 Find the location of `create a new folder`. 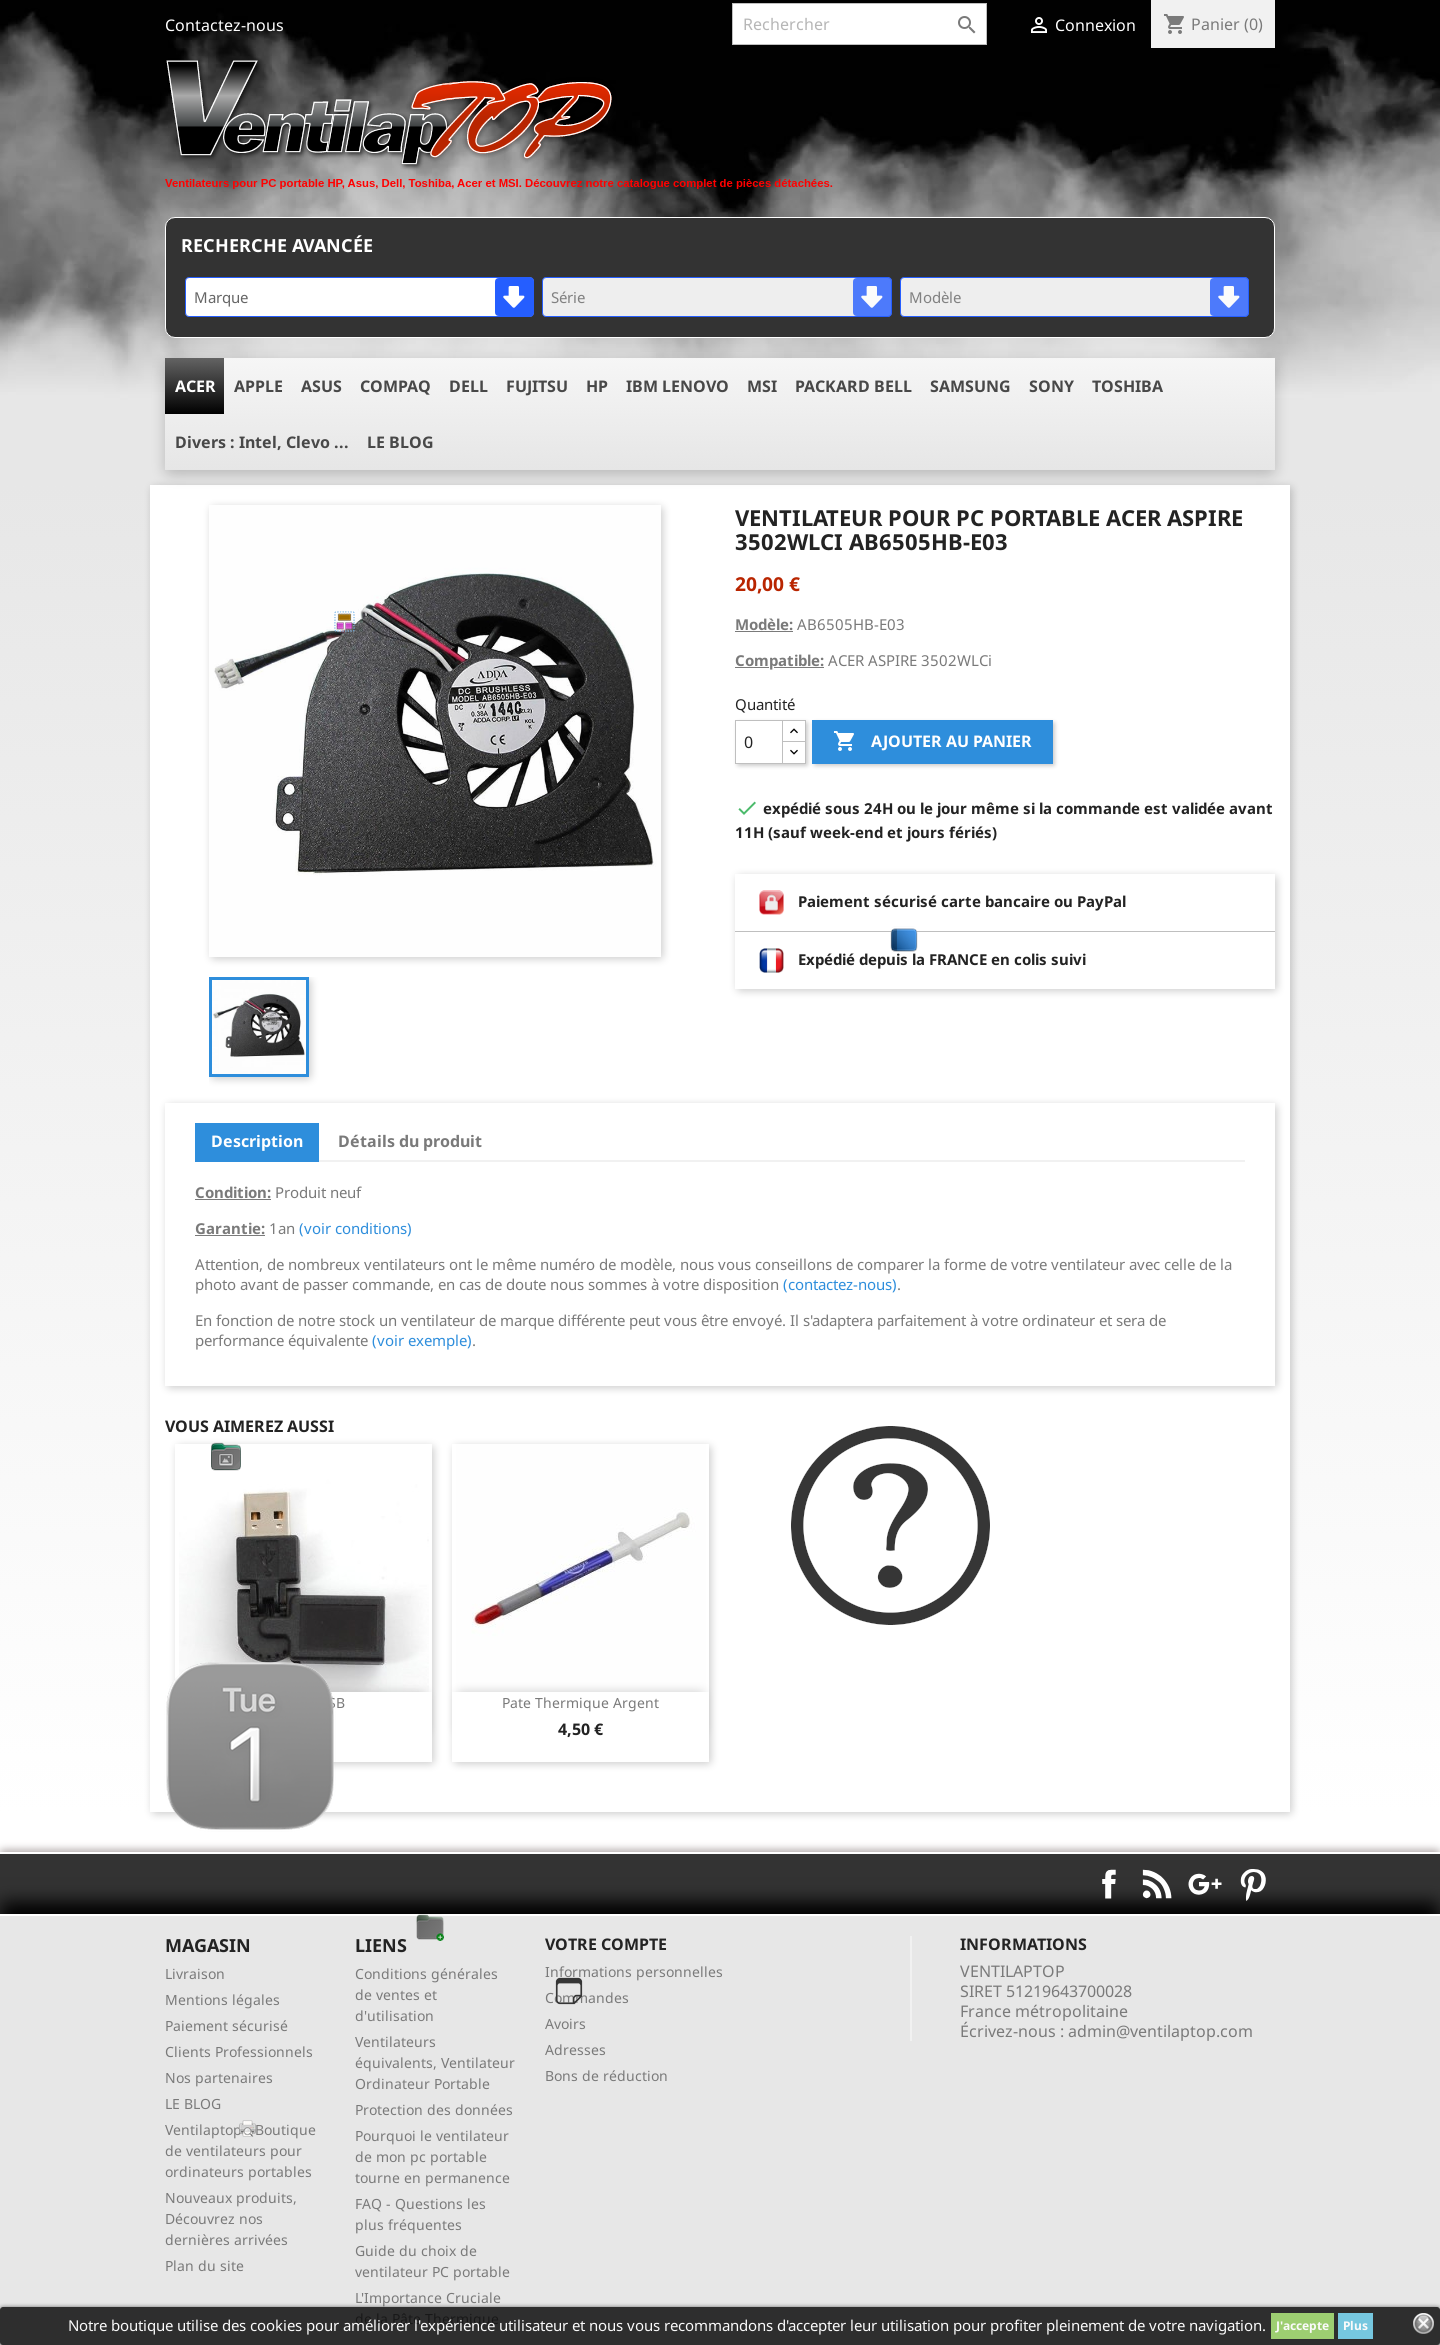

create a new folder is located at coordinates (430, 1927).